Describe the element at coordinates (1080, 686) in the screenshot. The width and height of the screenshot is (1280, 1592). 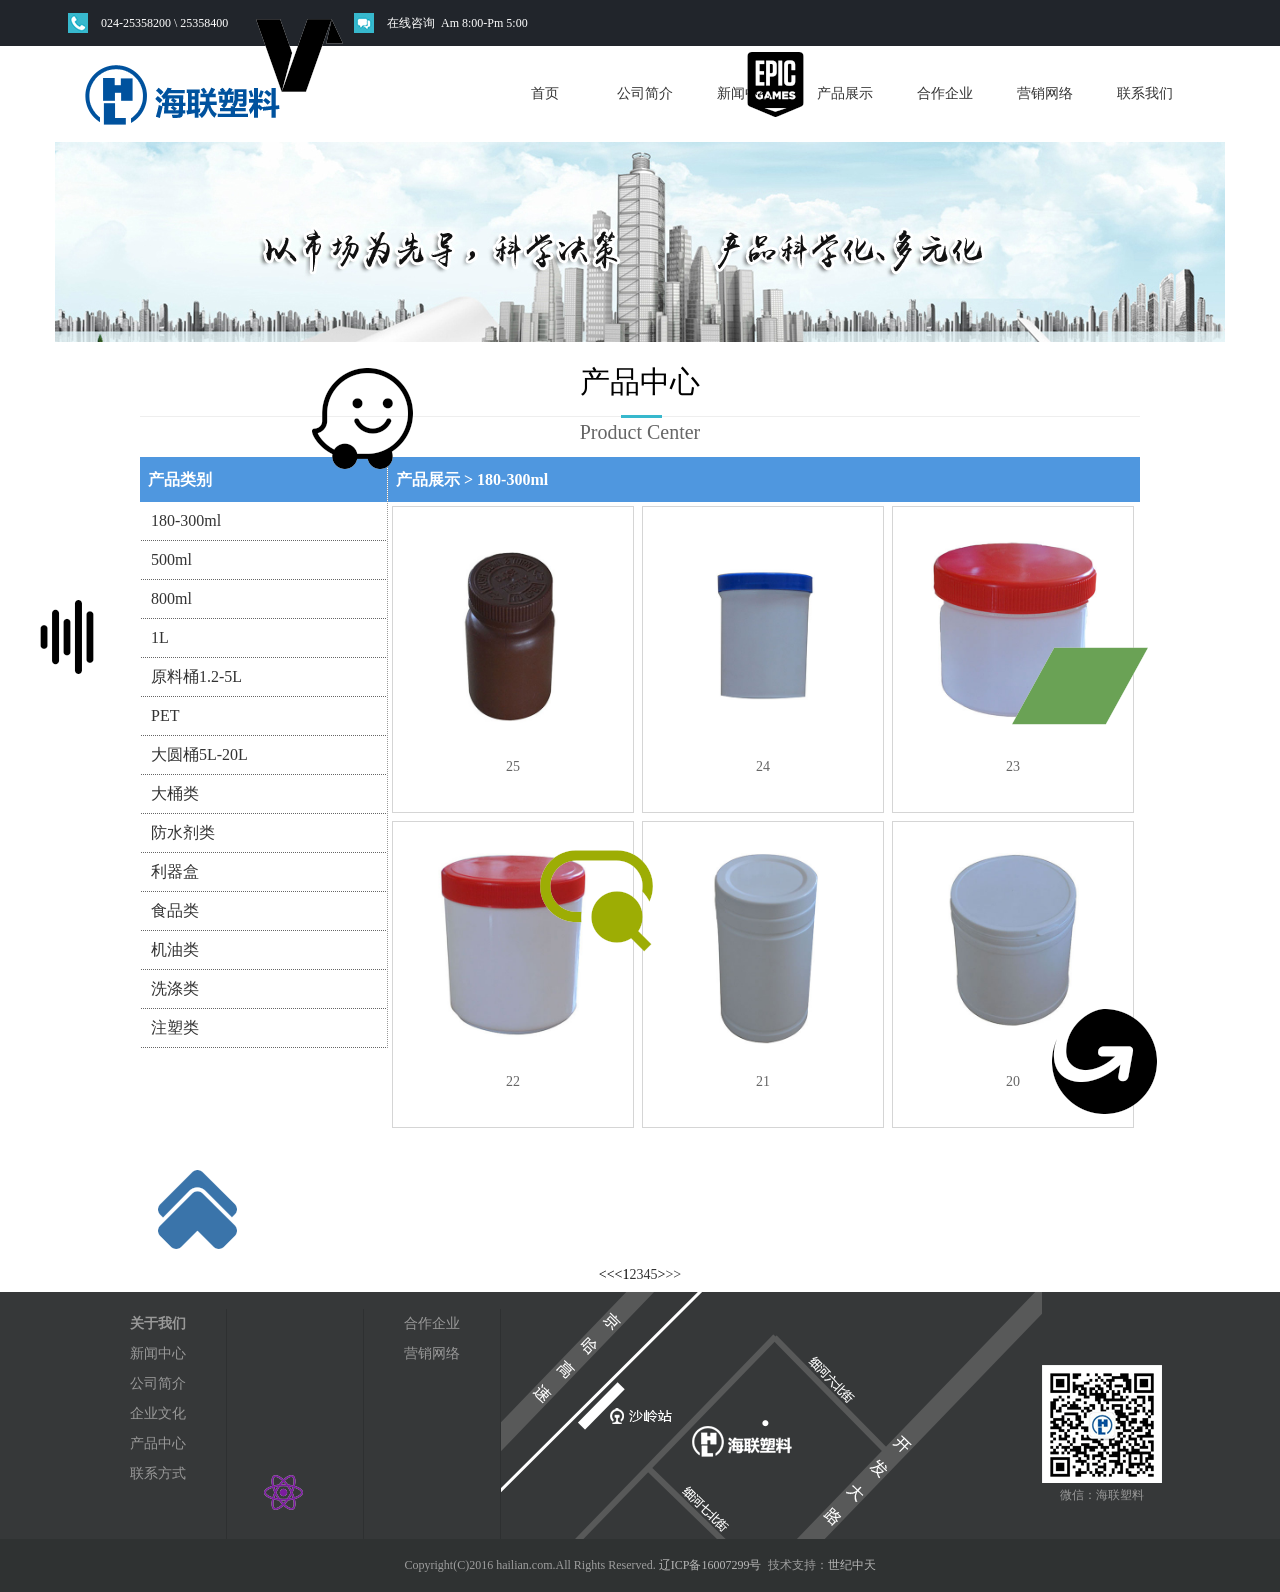
I see `open bandcamp music platform` at that location.